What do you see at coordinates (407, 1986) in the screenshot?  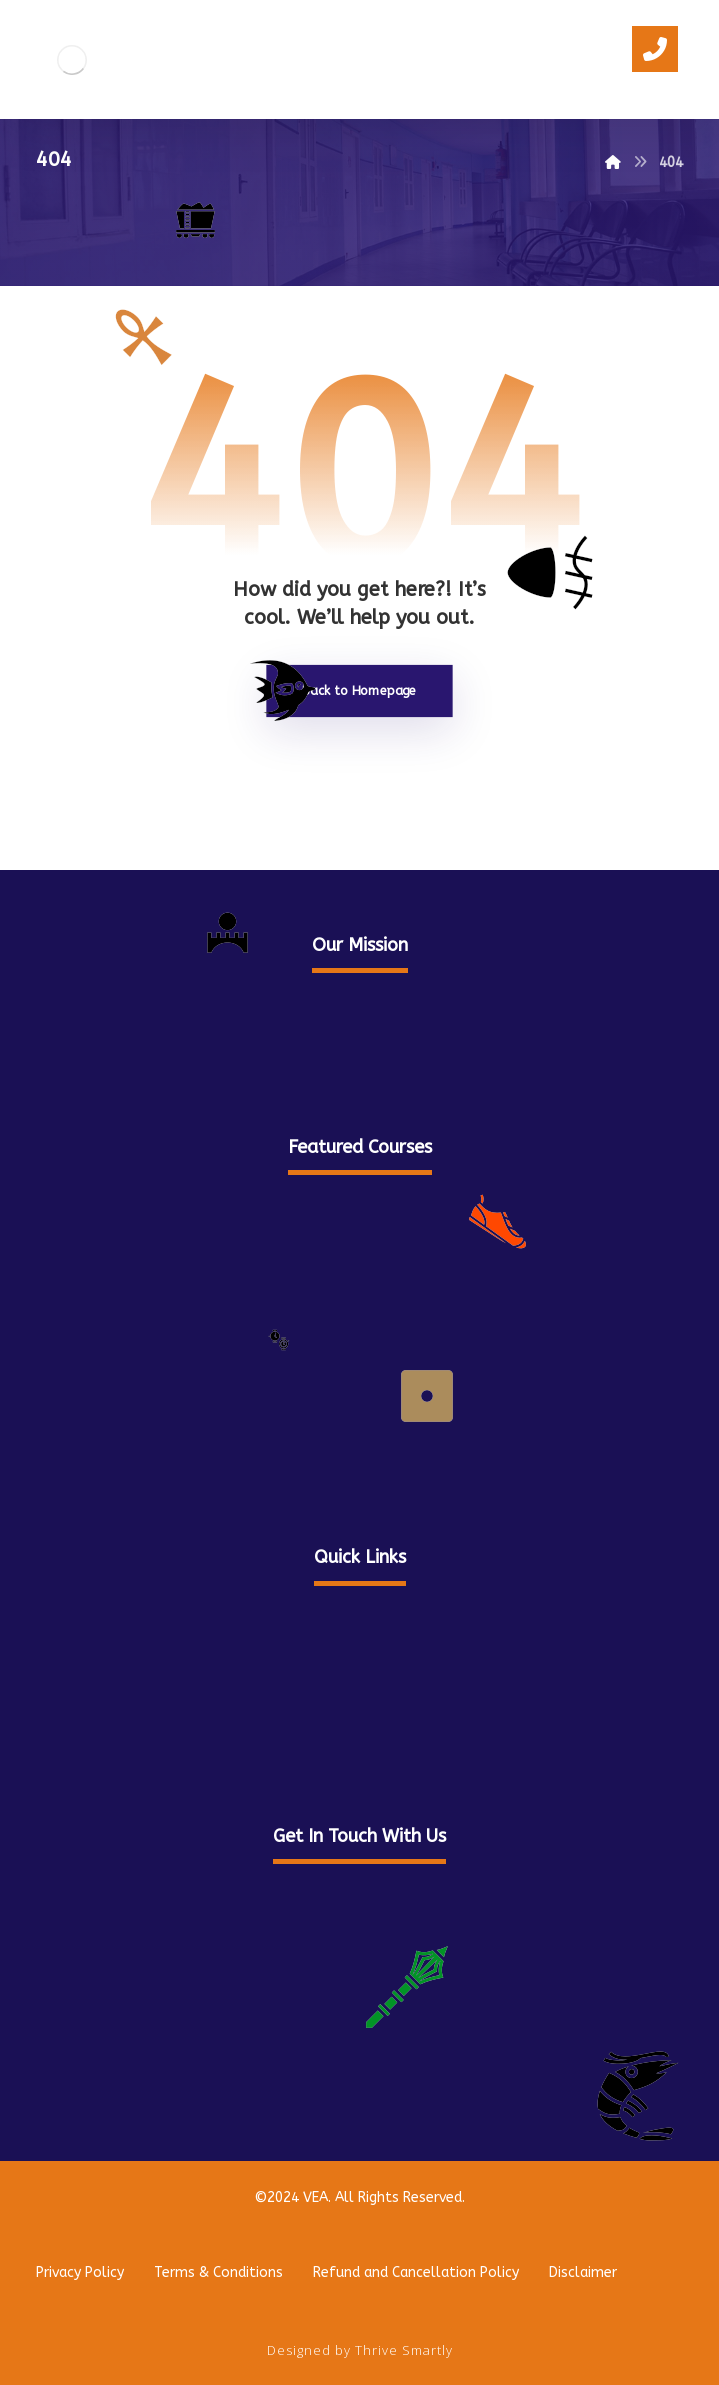 I see `select flanged mace as equipped weapon` at bounding box center [407, 1986].